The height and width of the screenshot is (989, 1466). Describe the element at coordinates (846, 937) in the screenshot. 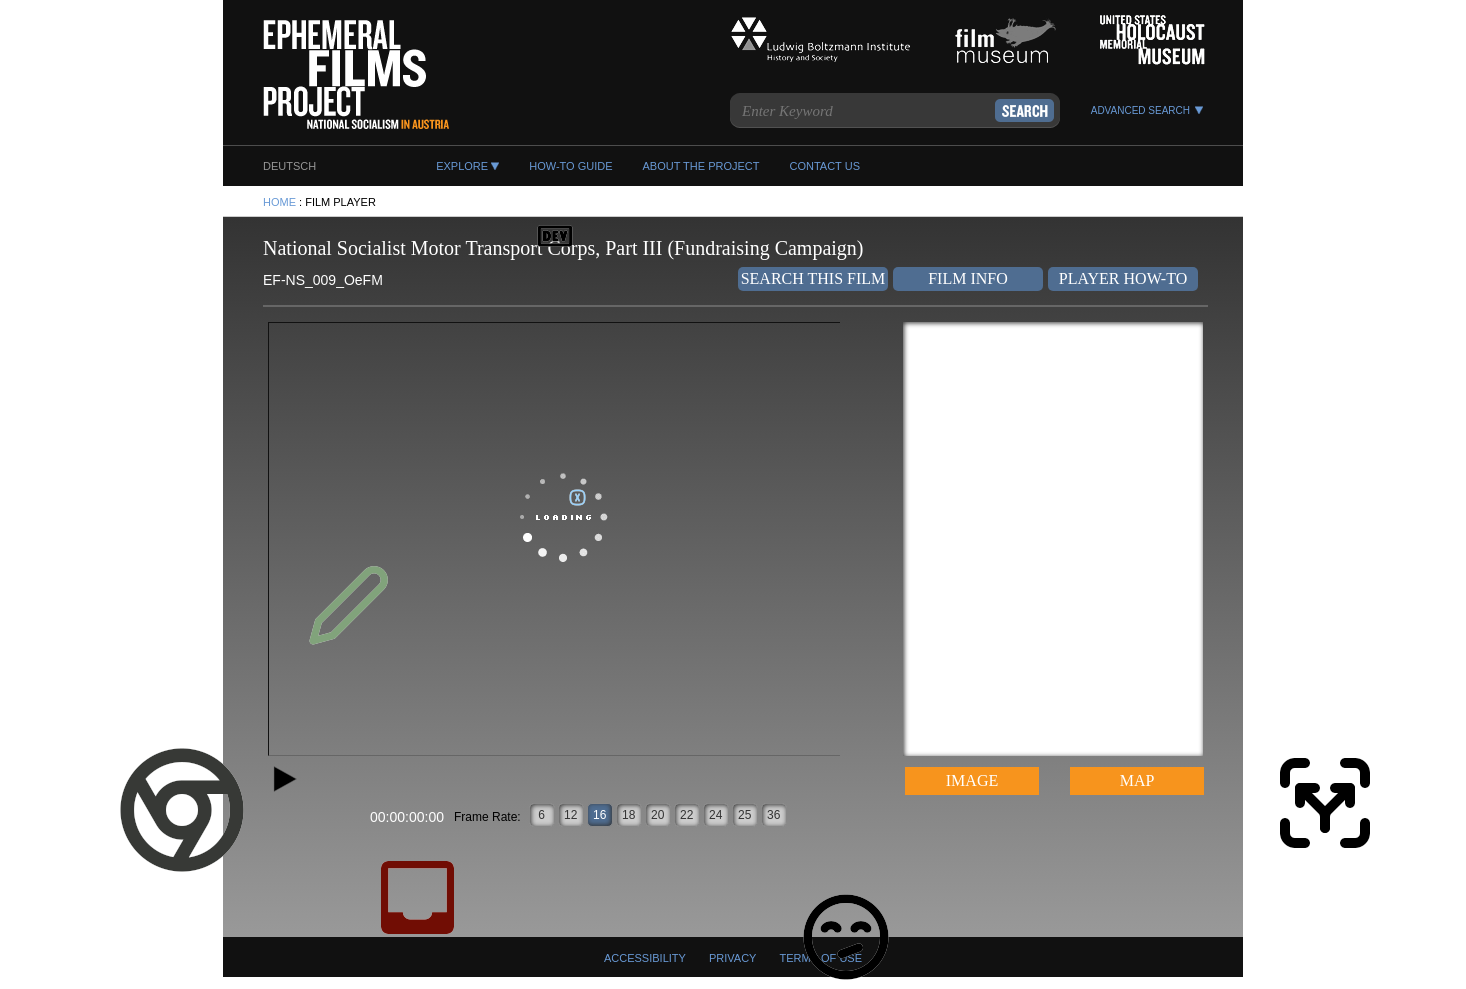

I see `indicate dissatisfaction or negative feedback` at that location.